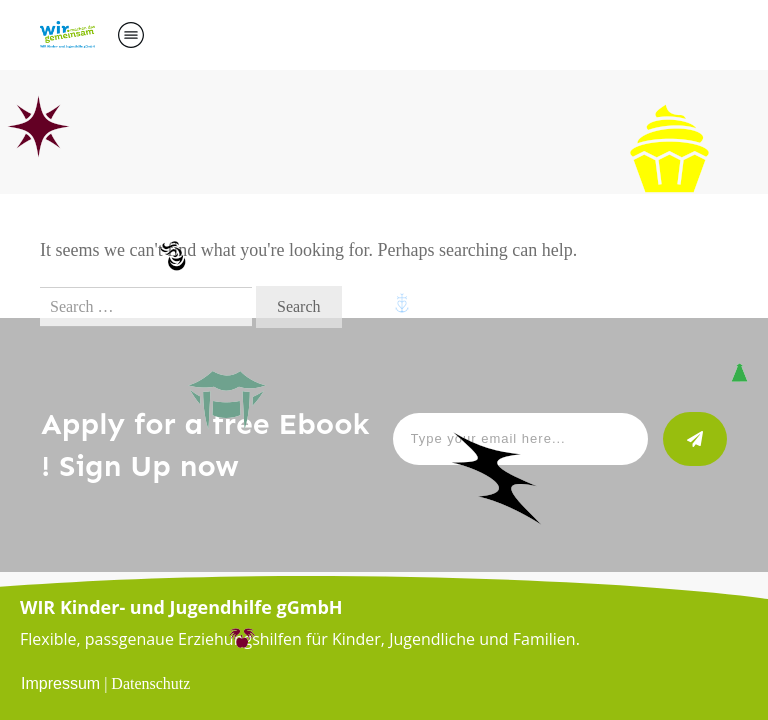 This screenshot has width=768, height=720. What do you see at coordinates (402, 303) in the screenshot?
I see `camargue cross symbol representing faith, hope, and love` at bounding box center [402, 303].